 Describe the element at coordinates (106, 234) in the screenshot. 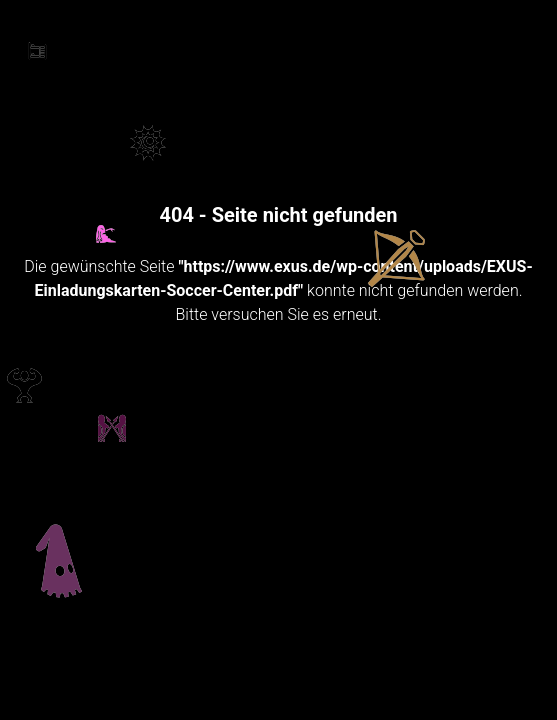

I see `slug creature enemy in a game interface` at that location.